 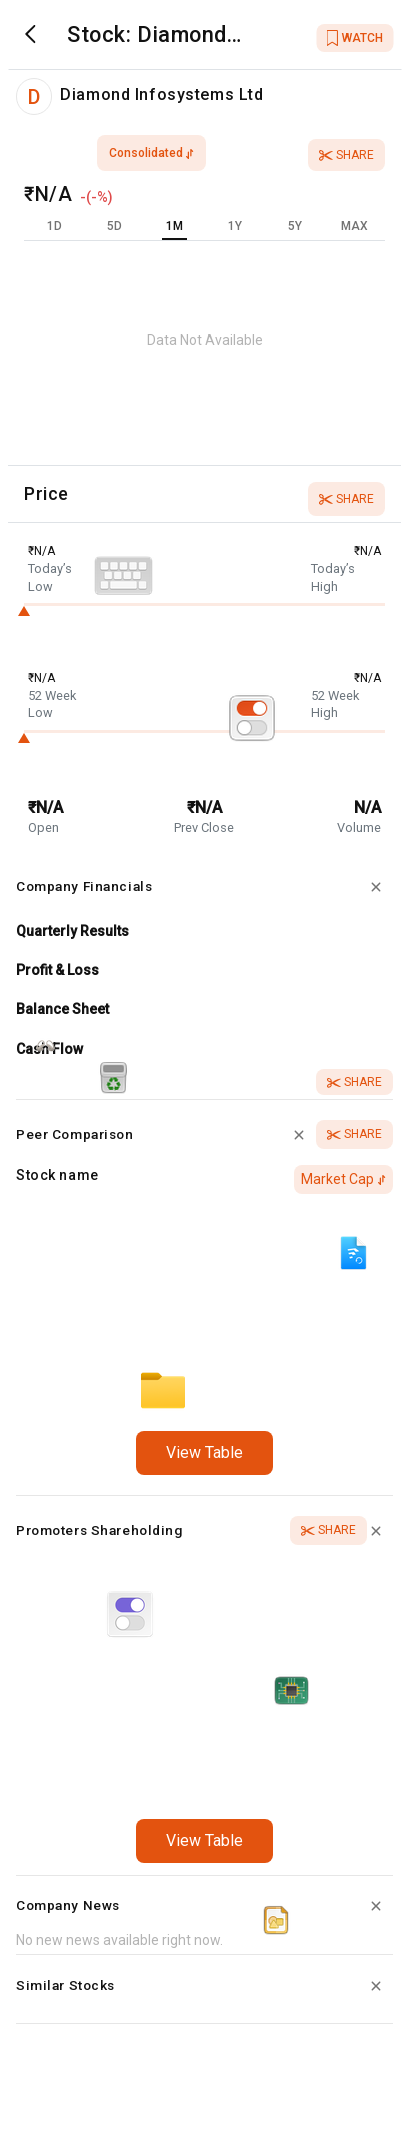 What do you see at coordinates (130, 1614) in the screenshot?
I see `open system tweaks or customization settings` at bounding box center [130, 1614].